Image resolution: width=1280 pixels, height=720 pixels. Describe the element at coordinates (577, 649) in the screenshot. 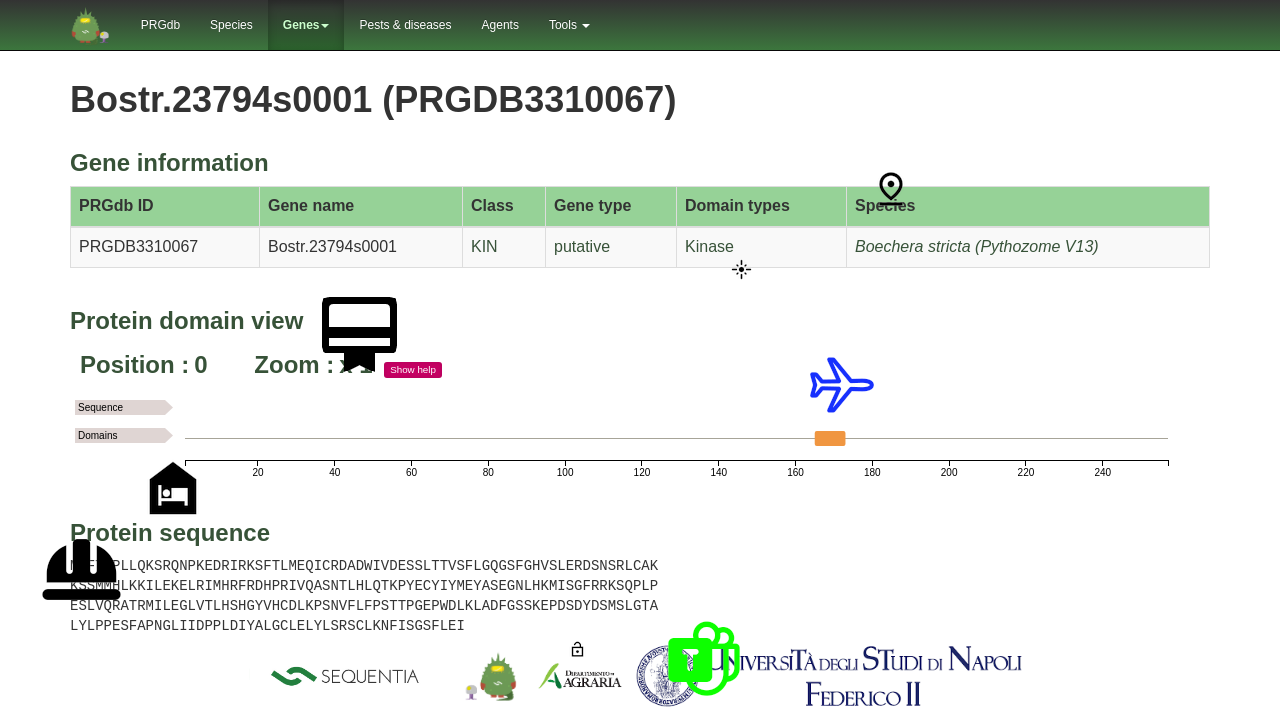

I see `unlock a secured item or feature` at that location.